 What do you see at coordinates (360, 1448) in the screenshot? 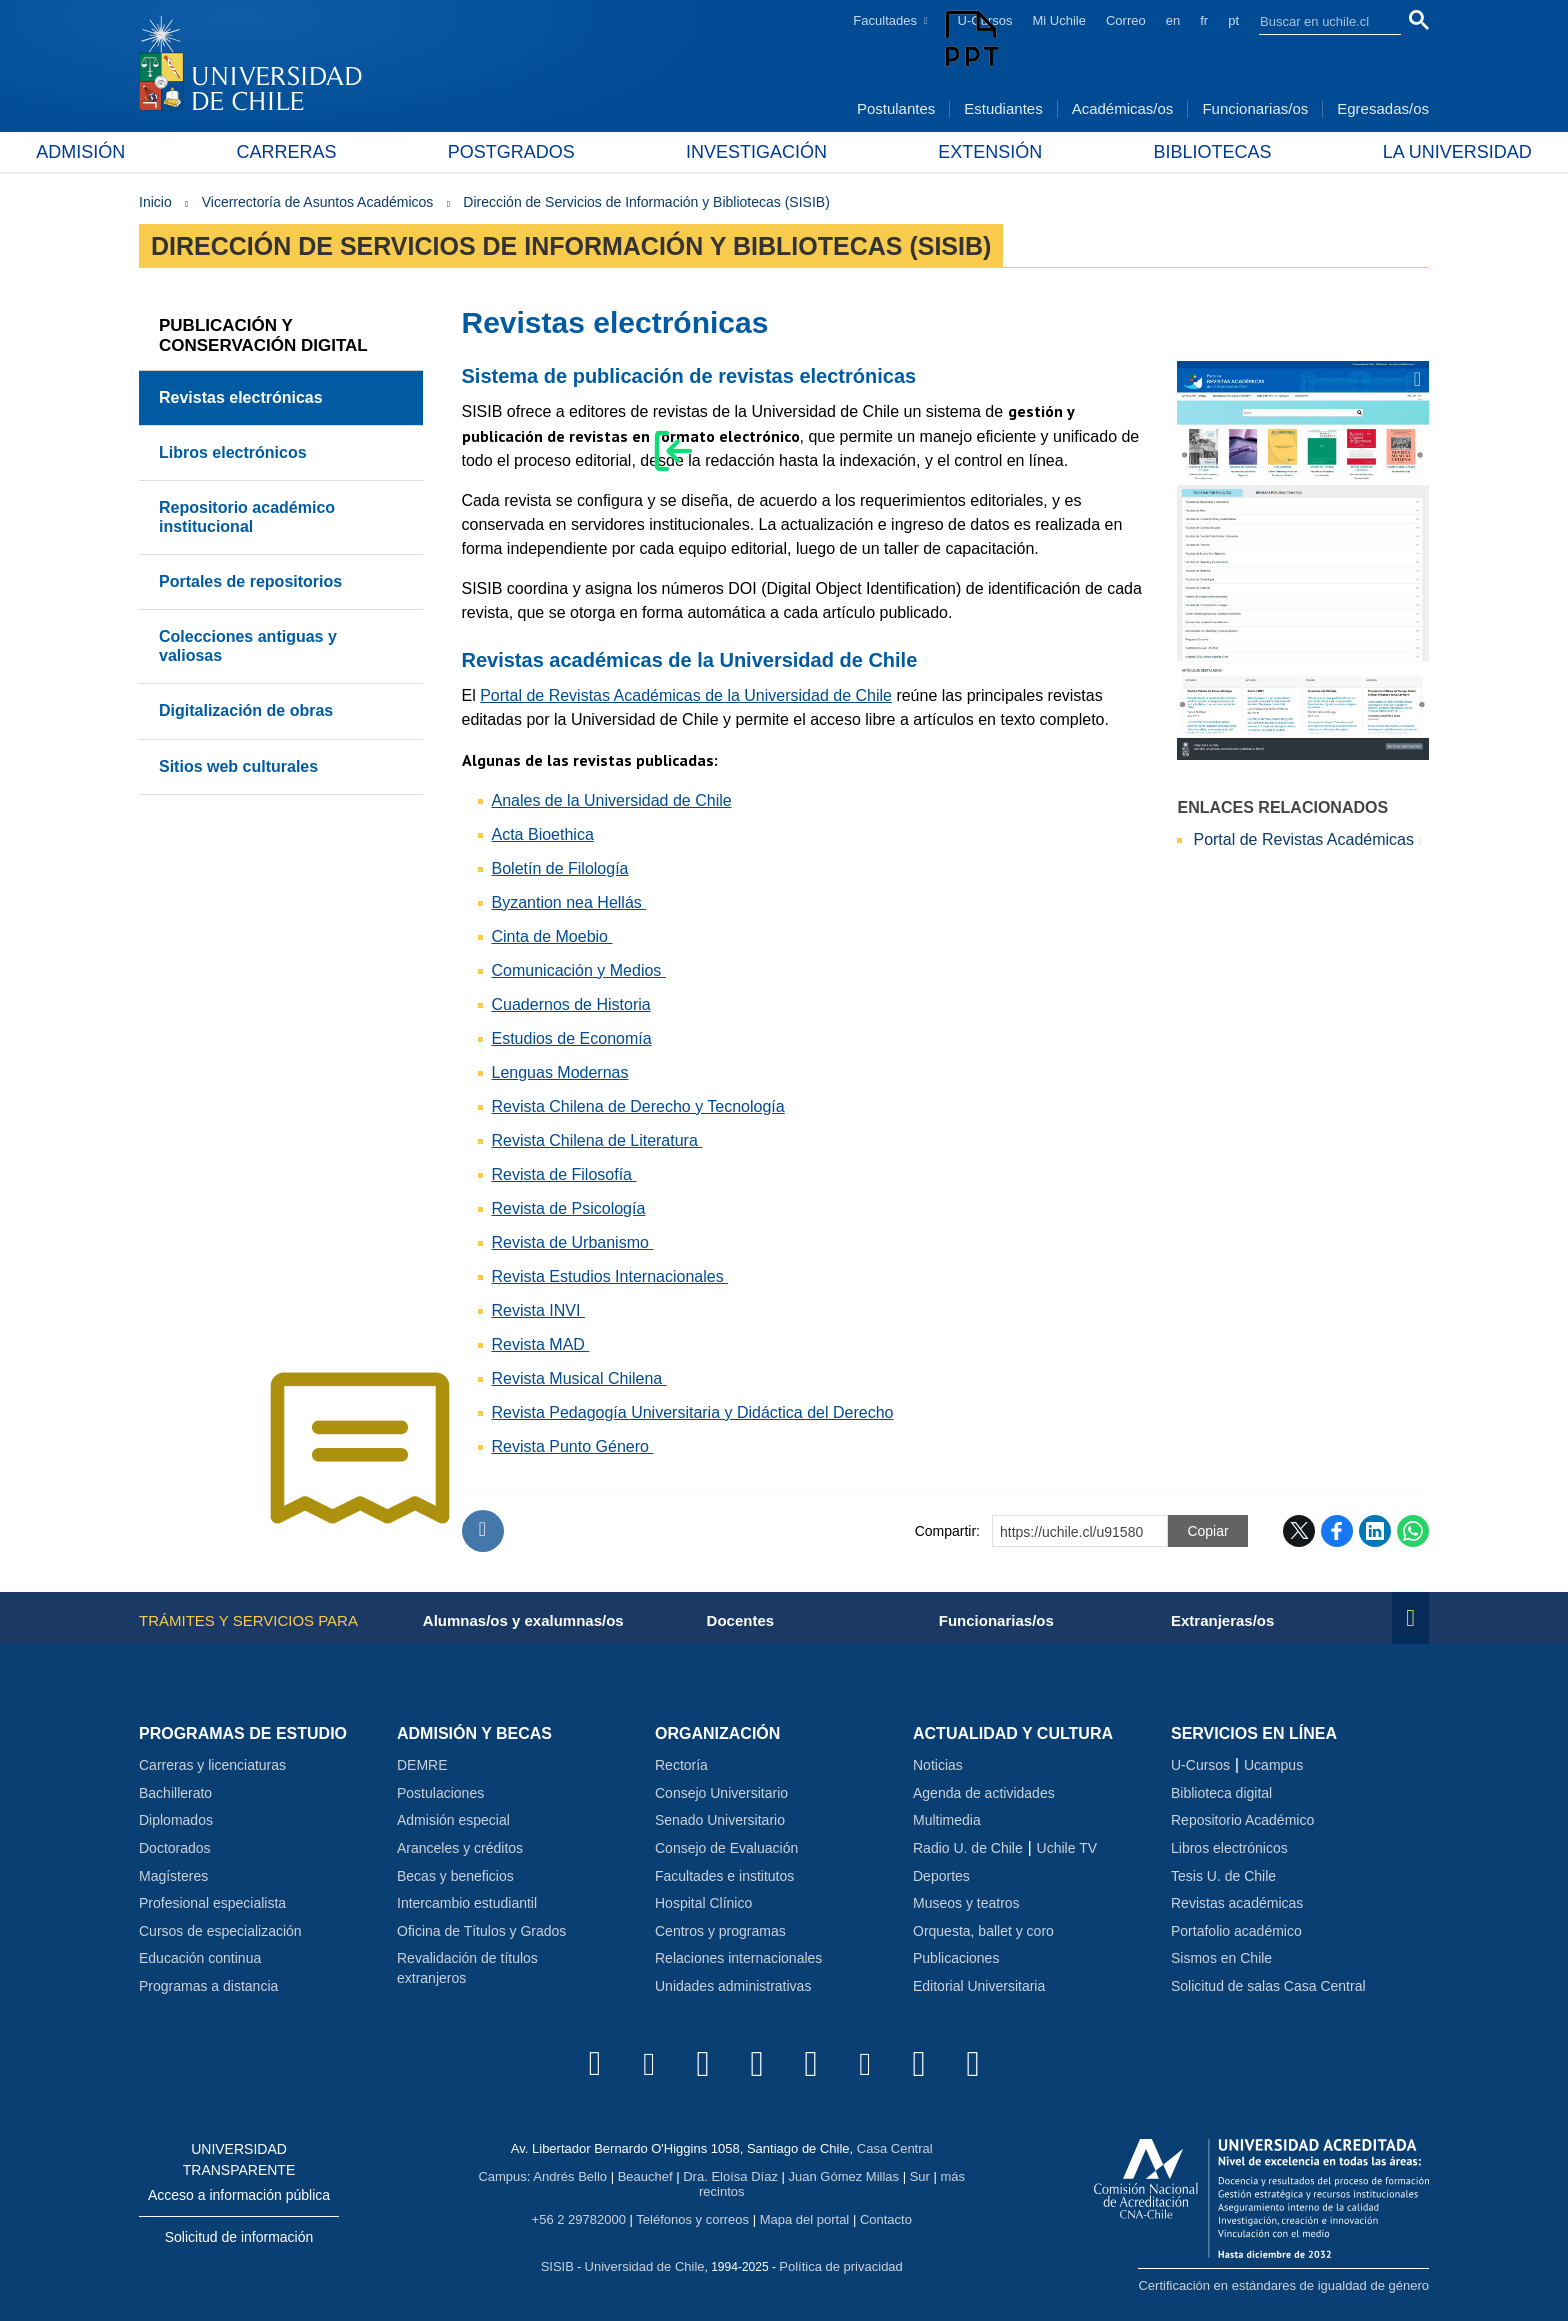
I see `view purchase receipt or transaction history` at bounding box center [360, 1448].